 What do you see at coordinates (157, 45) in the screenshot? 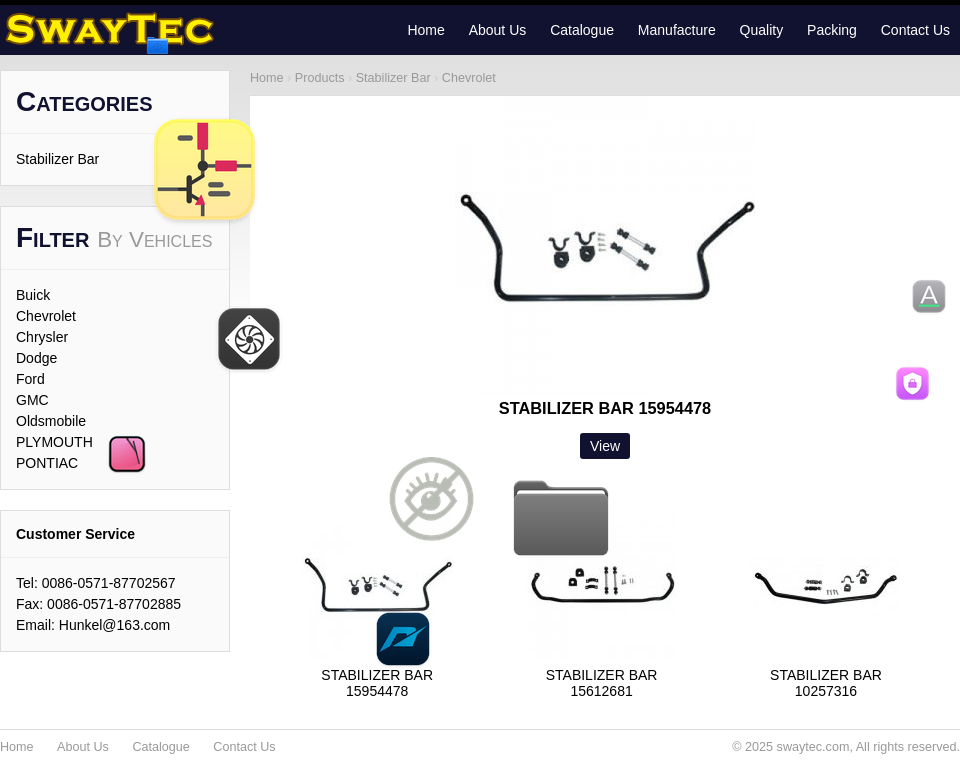
I see `access your public folder` at bounding box center [157, 45].